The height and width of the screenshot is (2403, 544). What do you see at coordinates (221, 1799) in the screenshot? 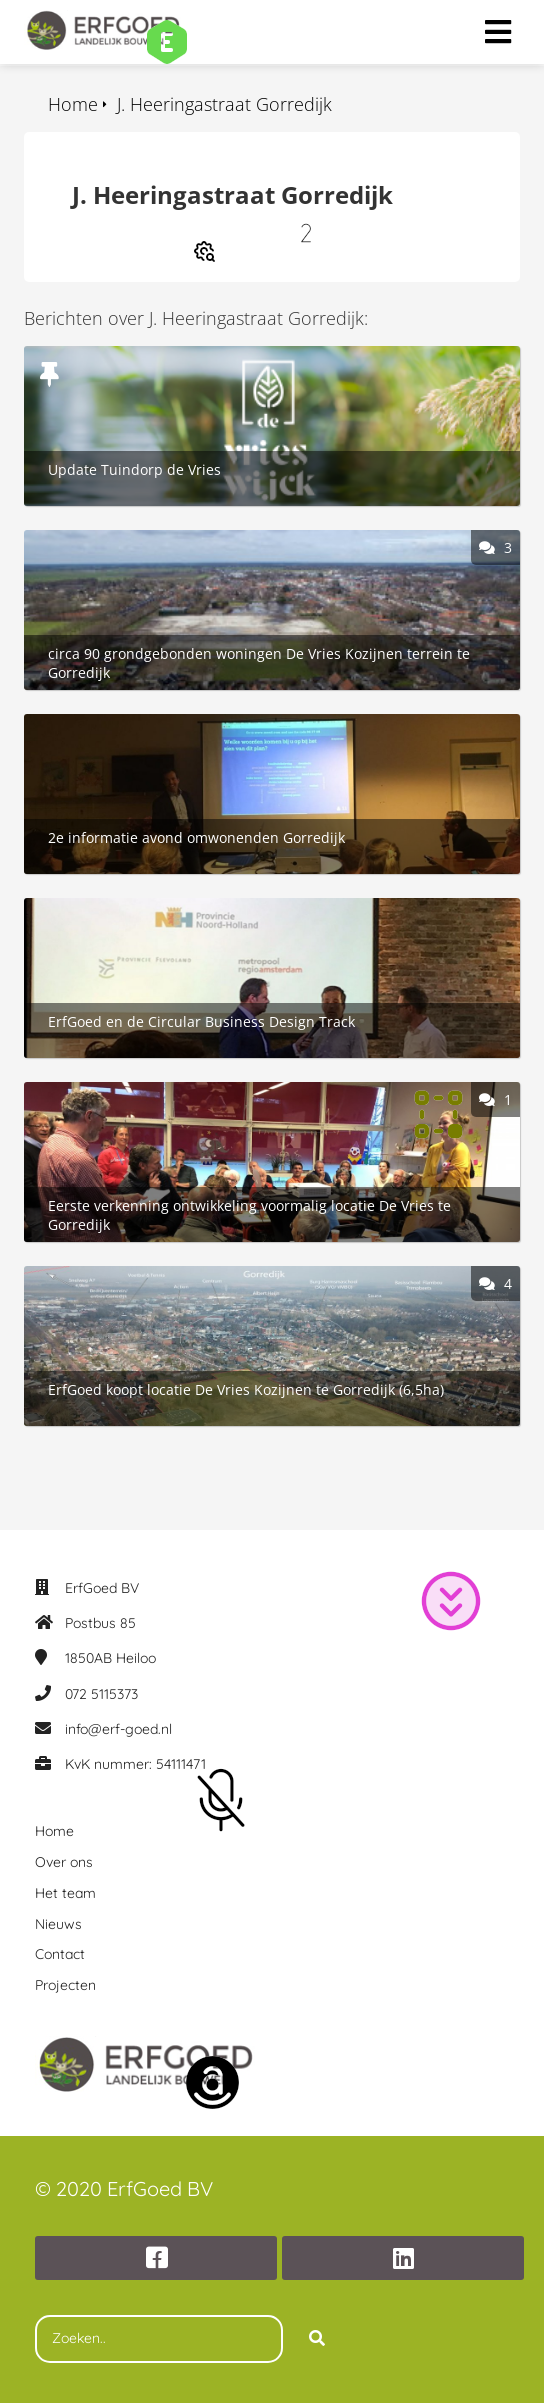
I see `mute your microphone` at bounding box center [221, 1799].